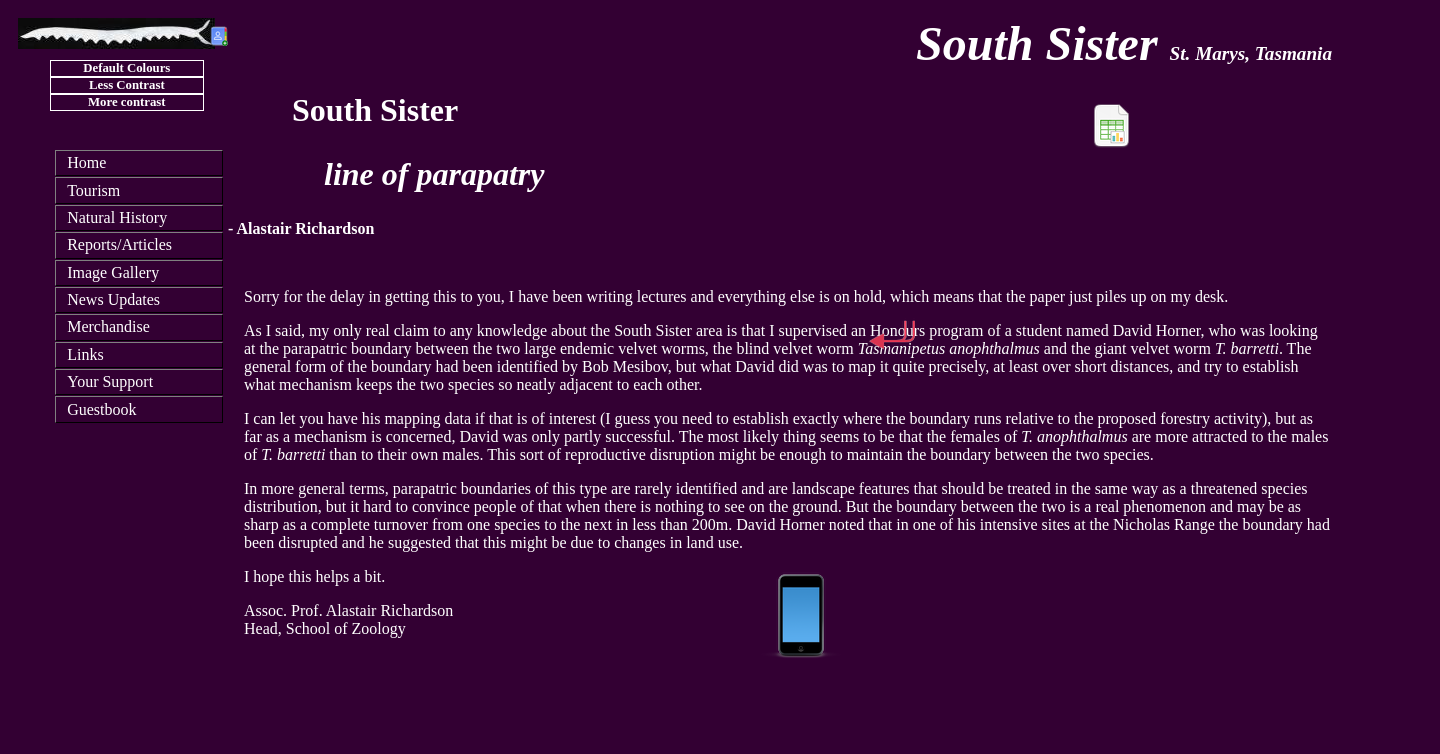 Image resolution: width=1440 pixels, height=754 pixels. Describe the element at coordinates (1111, 125) in the screenshot. I see `open a spreadsheet file` at that location.